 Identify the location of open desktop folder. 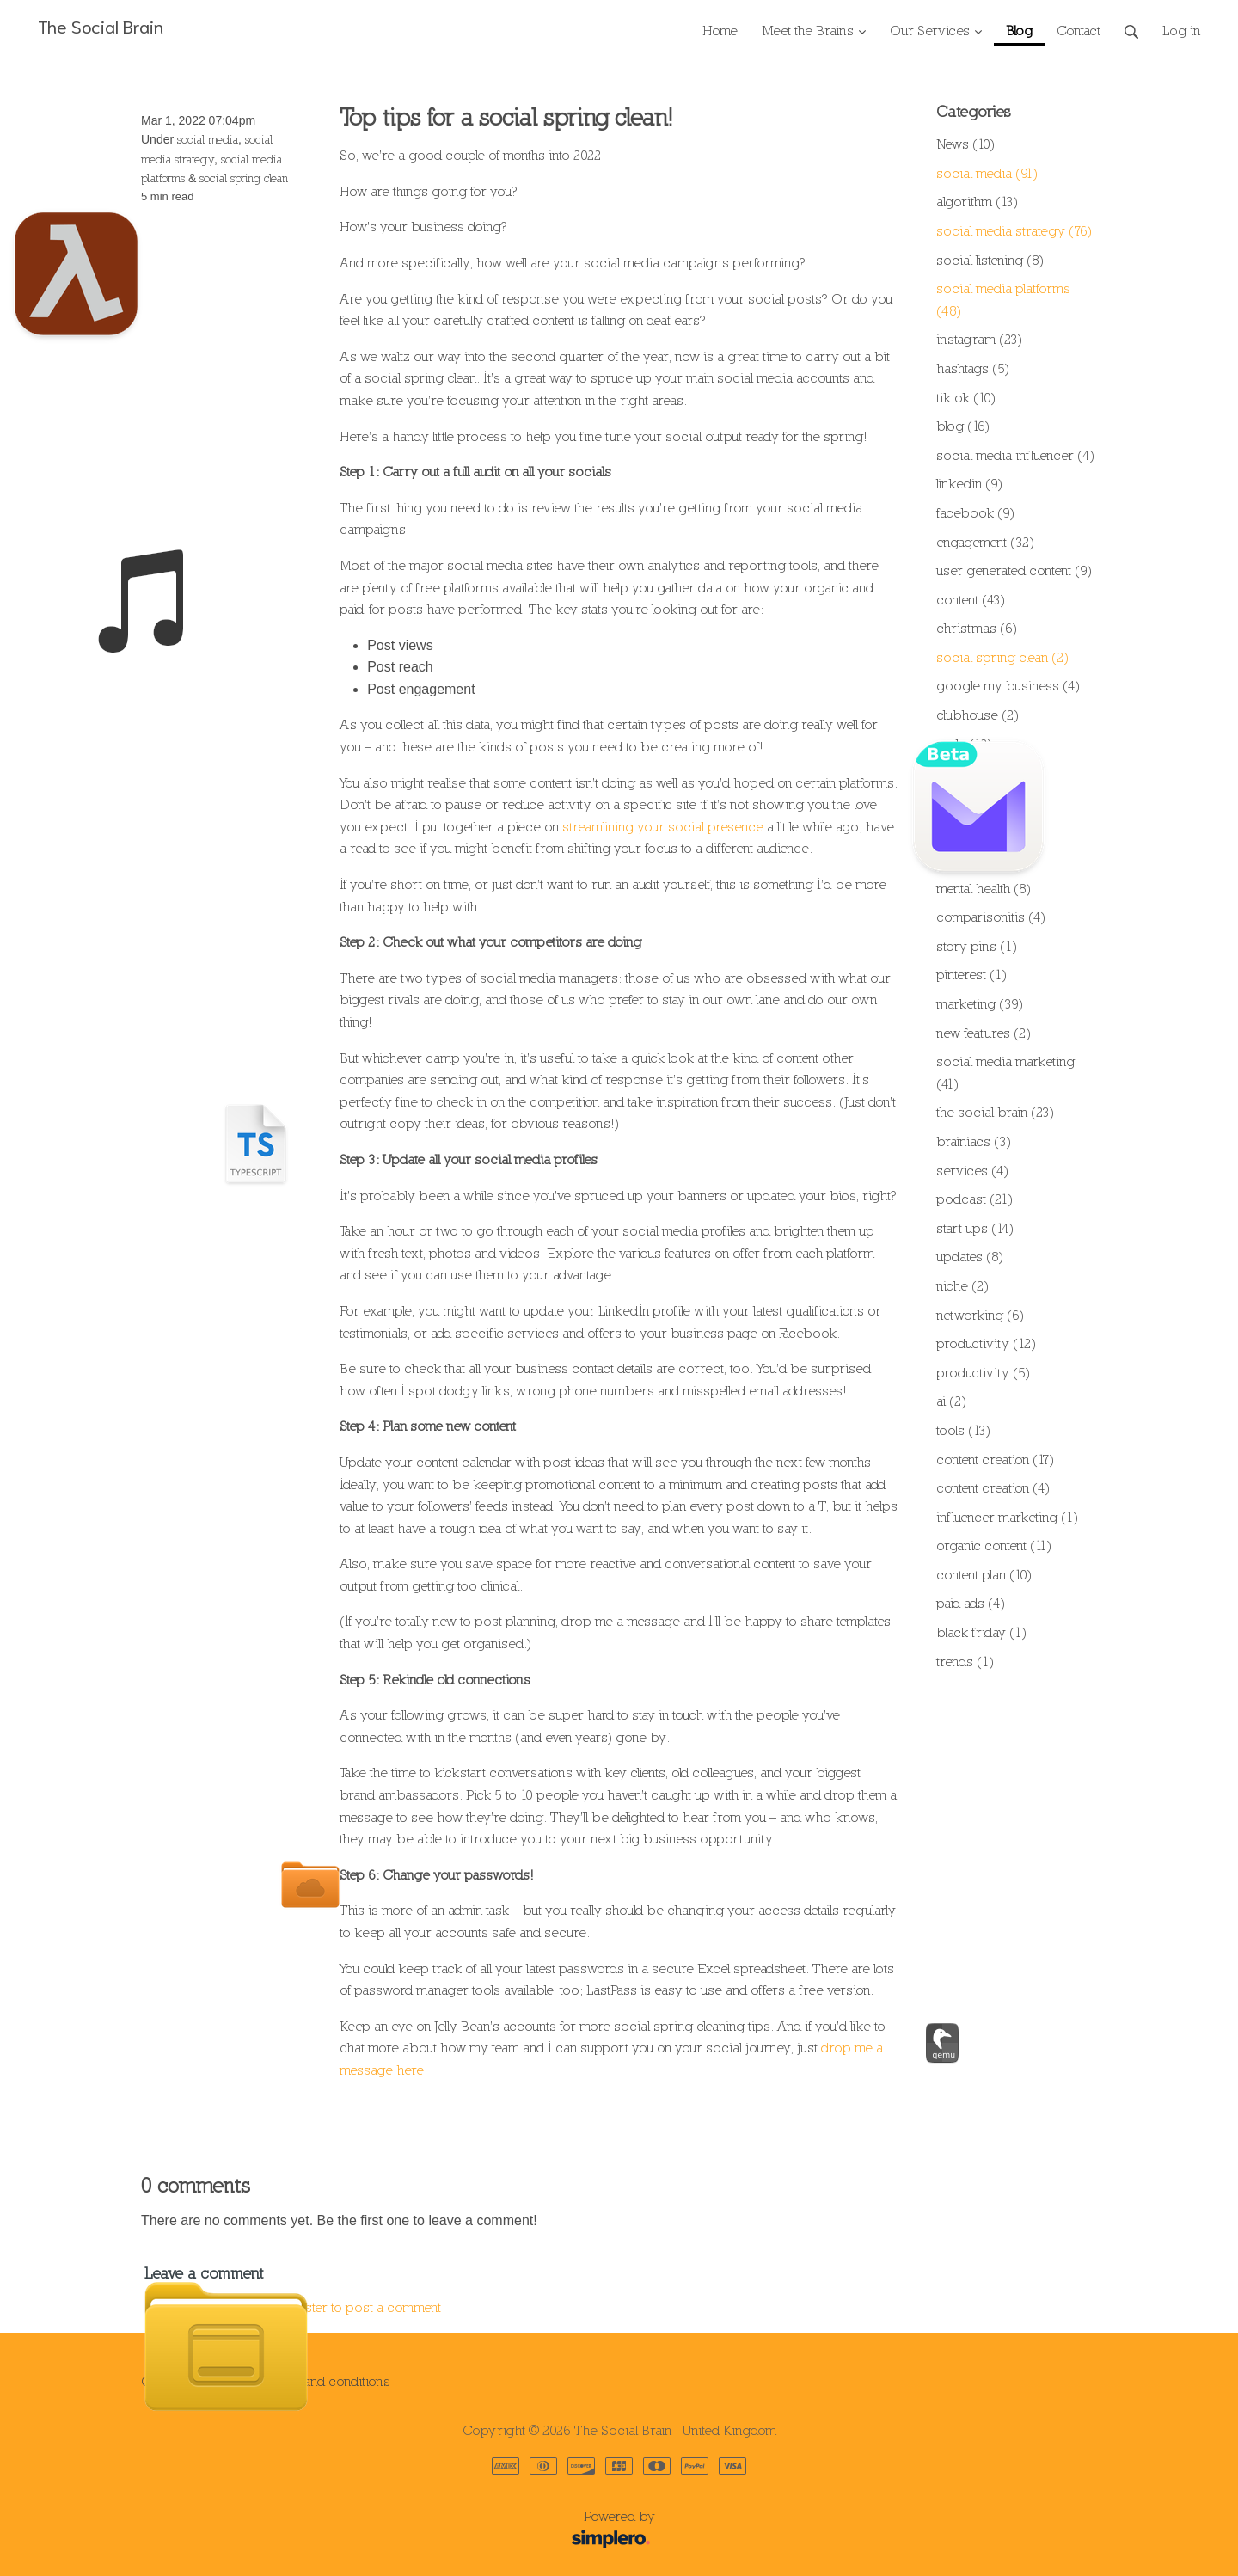
(226, 2346).